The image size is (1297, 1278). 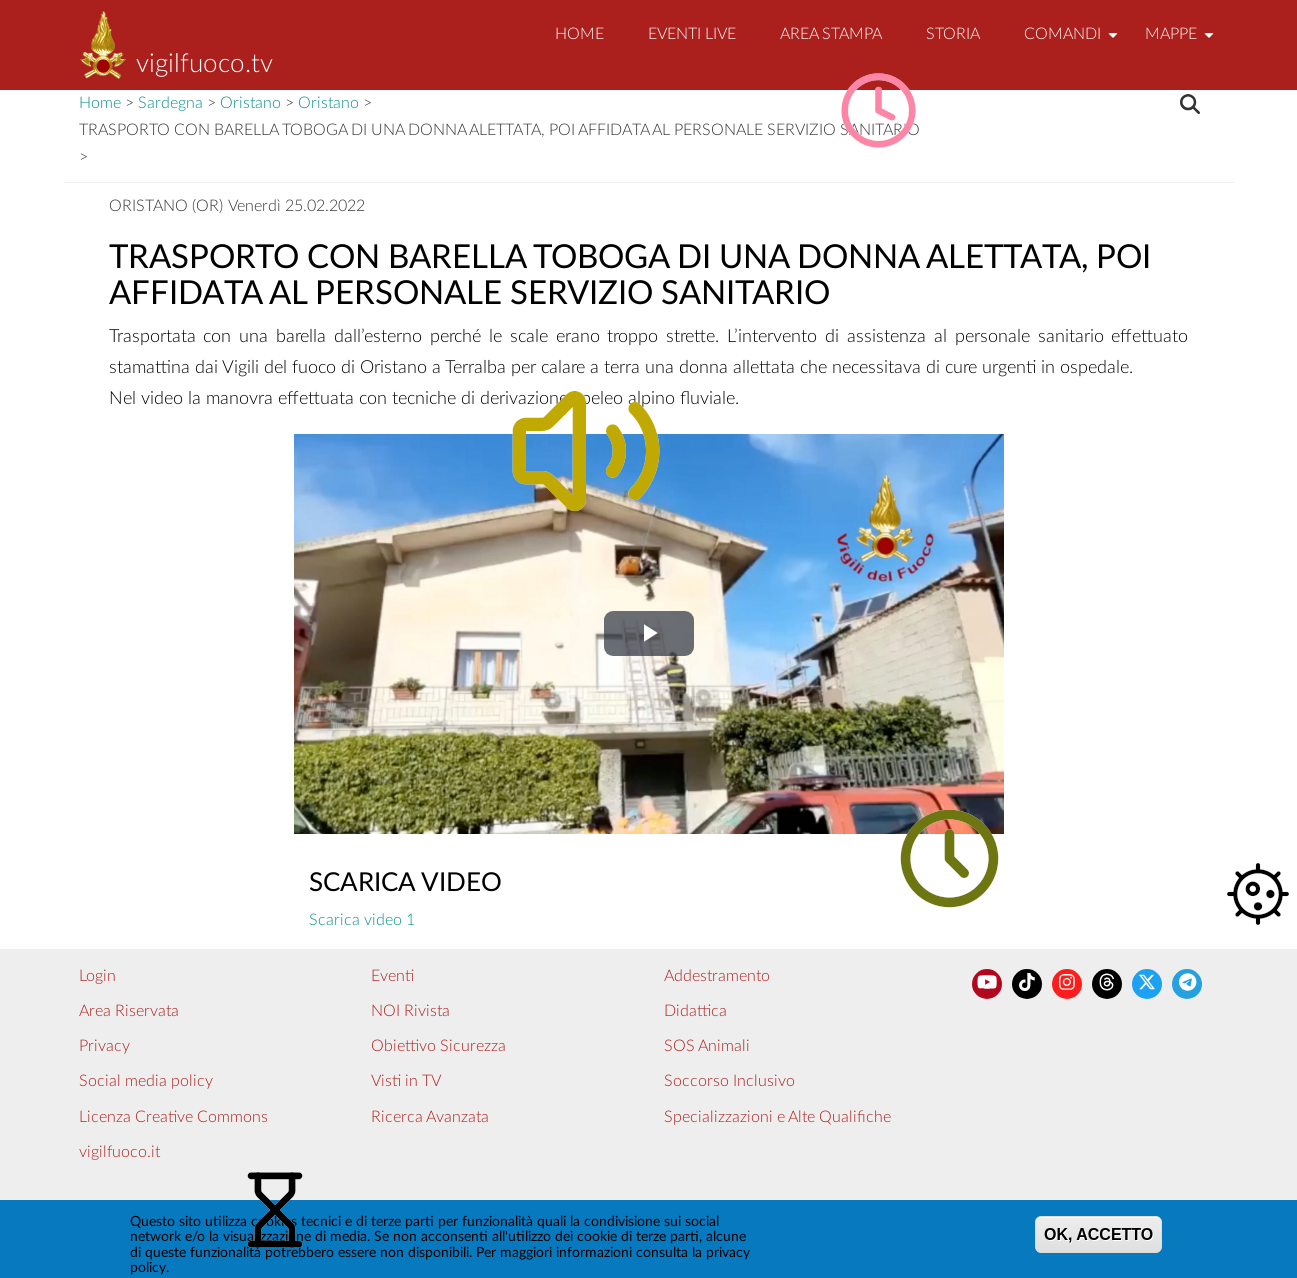 What do you see at coordinates (949, 858) in the screenshot?
I see `view time or clock settings` at bounding box center [949, 858].